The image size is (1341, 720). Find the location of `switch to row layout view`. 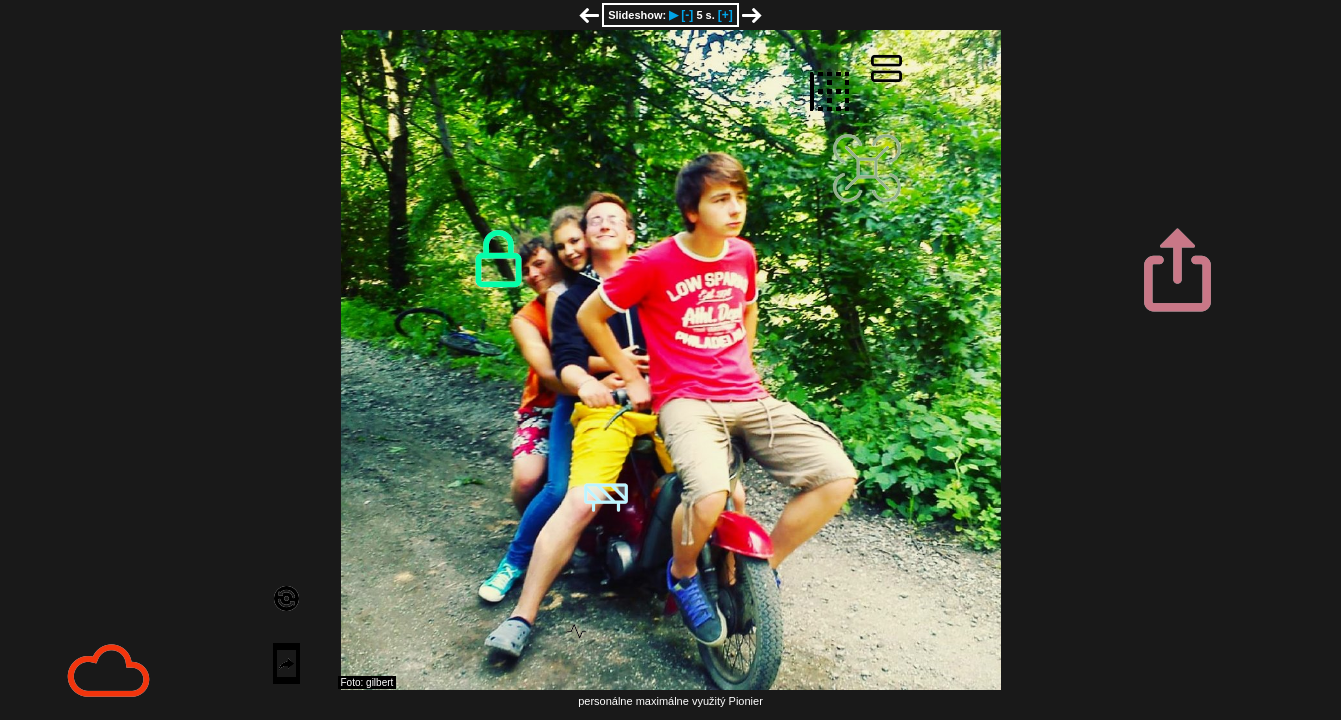

switch to row layout view is located at coordinates (886, 68).